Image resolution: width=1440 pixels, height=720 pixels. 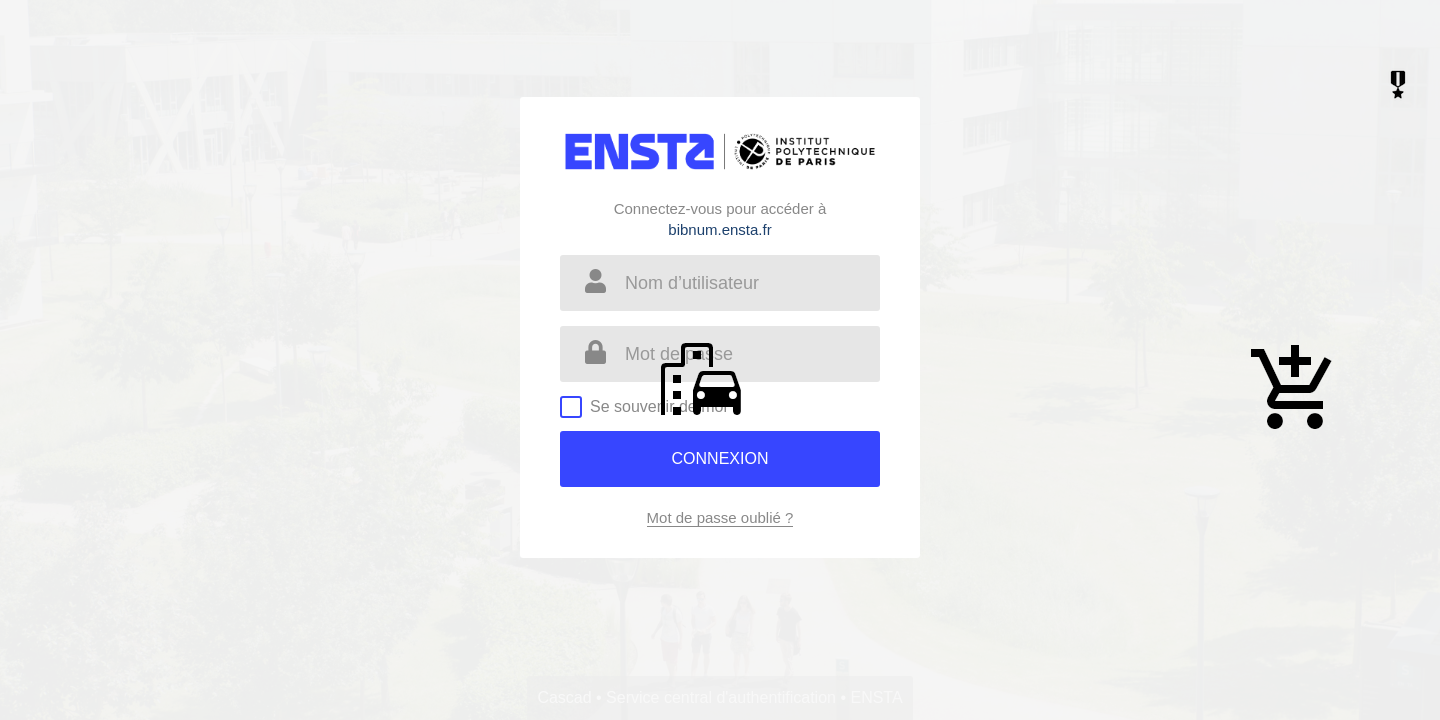 I want to click on view achievements or awards, so click(x=1398, y=85).